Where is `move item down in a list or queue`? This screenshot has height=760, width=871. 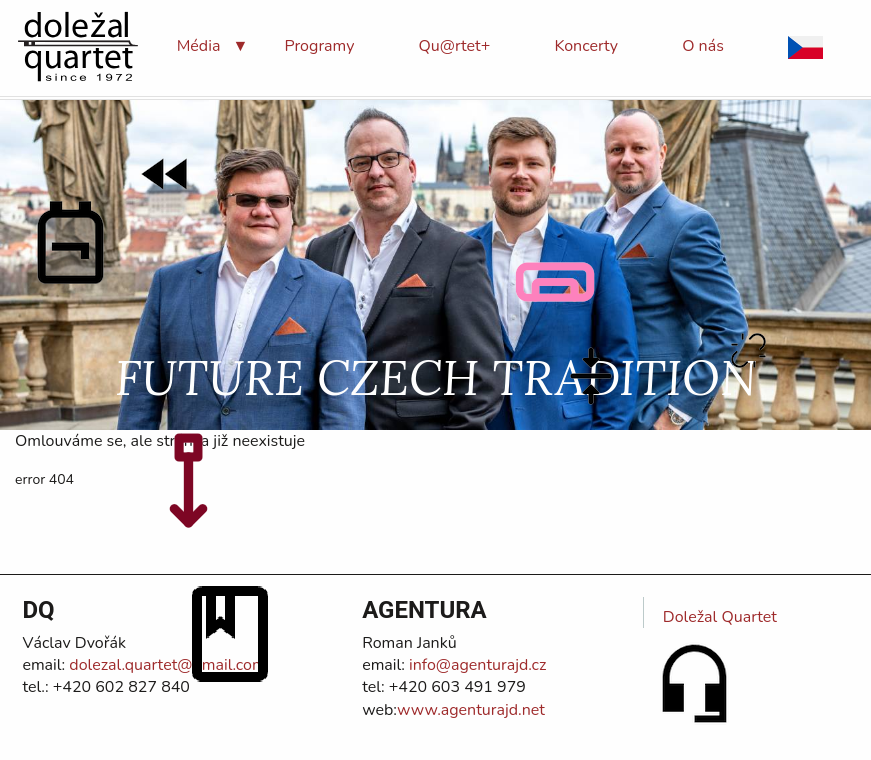 move item down in a list or queue is located at coordinates (188, 480).